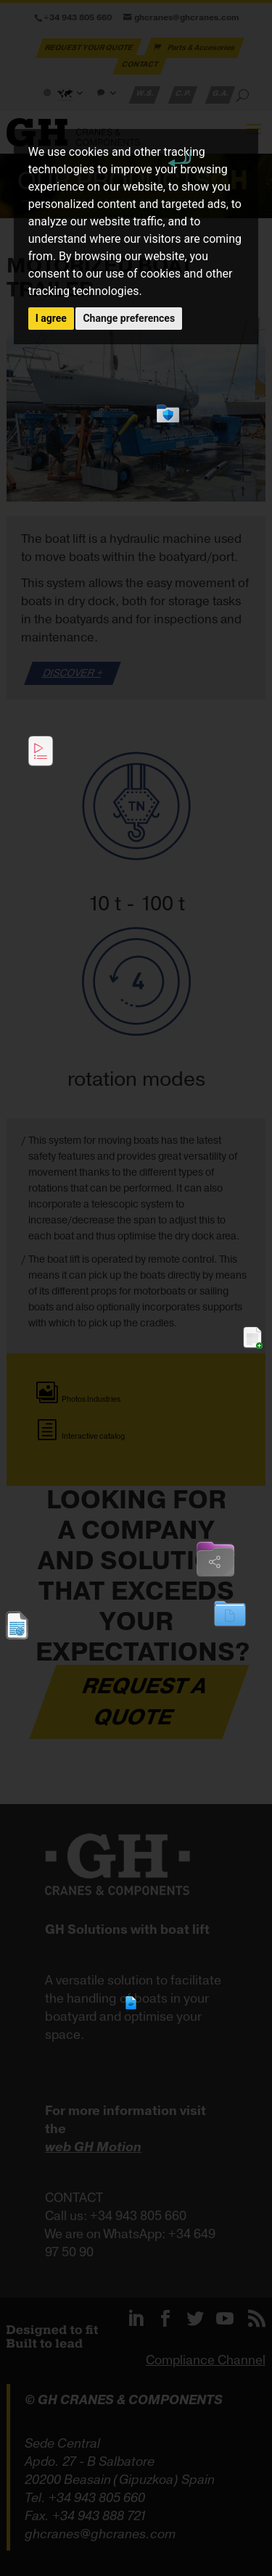 This screenshot has height=2576, width=272. I want to click on a dockerfile or docker configuration file, so click(131, 2003).